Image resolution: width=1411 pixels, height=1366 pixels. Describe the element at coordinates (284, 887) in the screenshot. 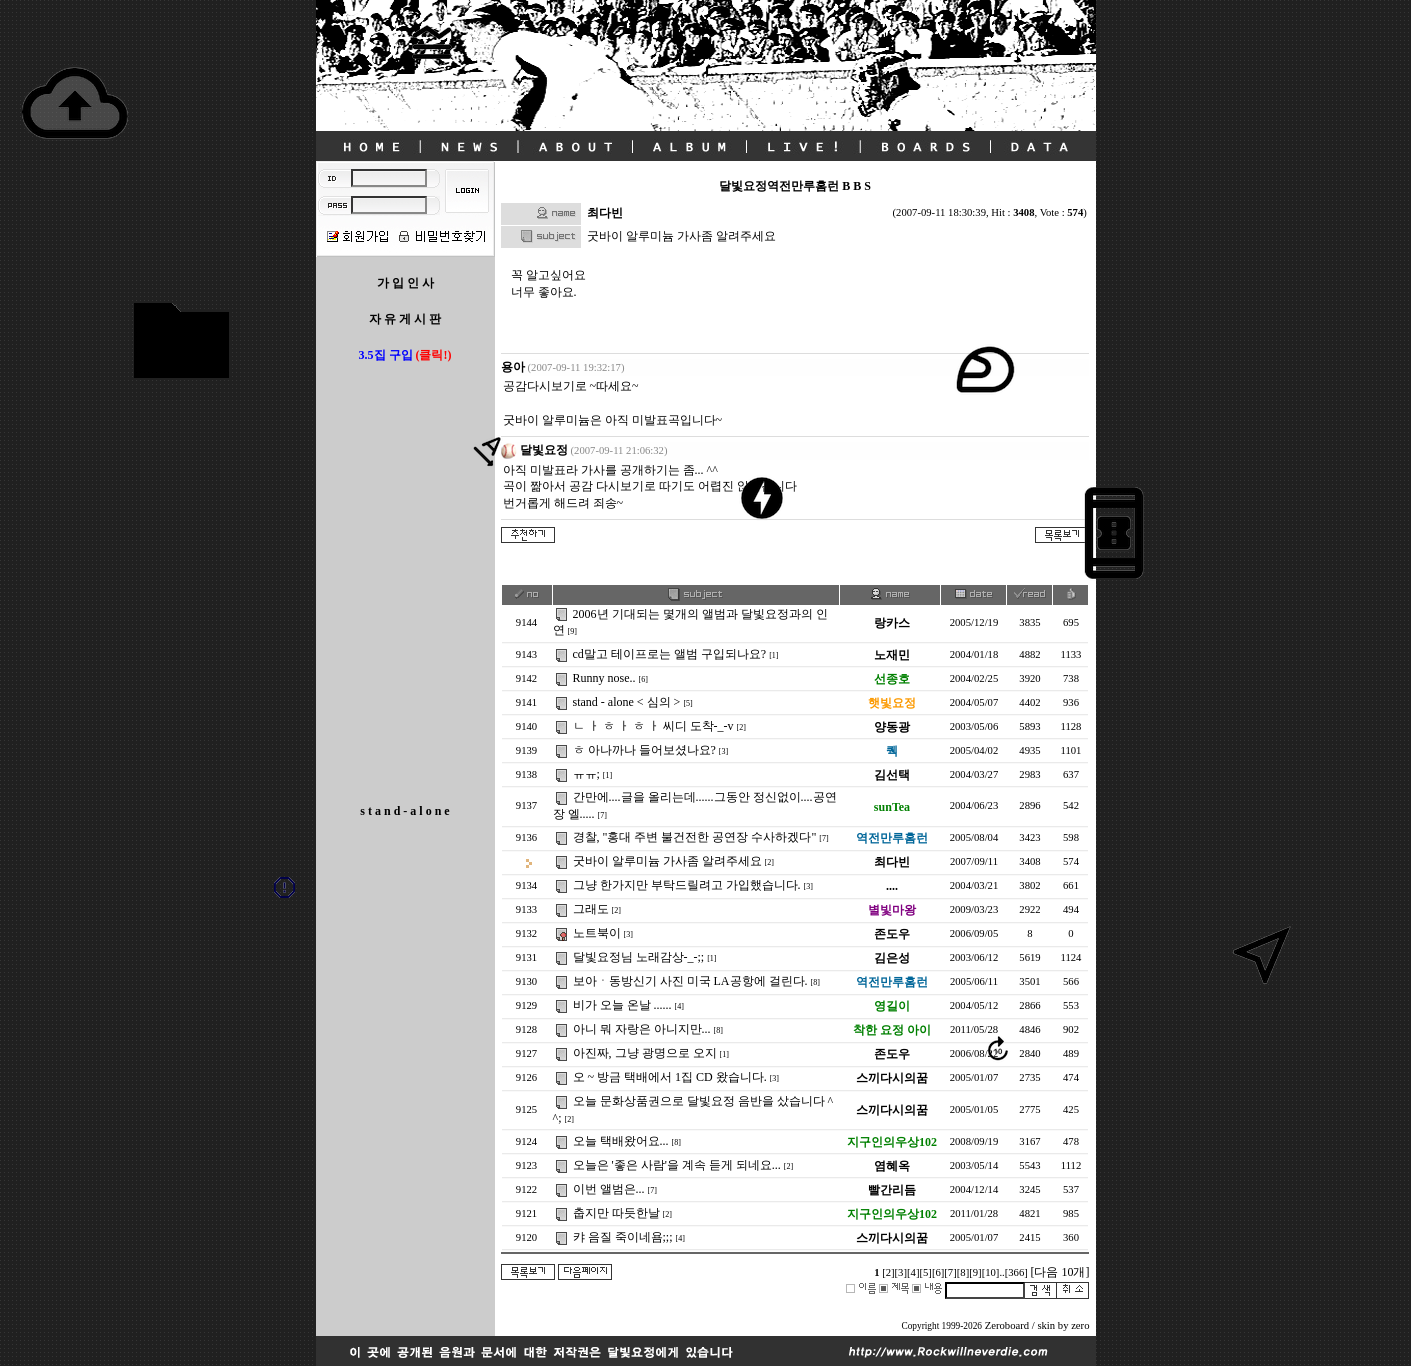

I see `stop or halt current action` at that location.